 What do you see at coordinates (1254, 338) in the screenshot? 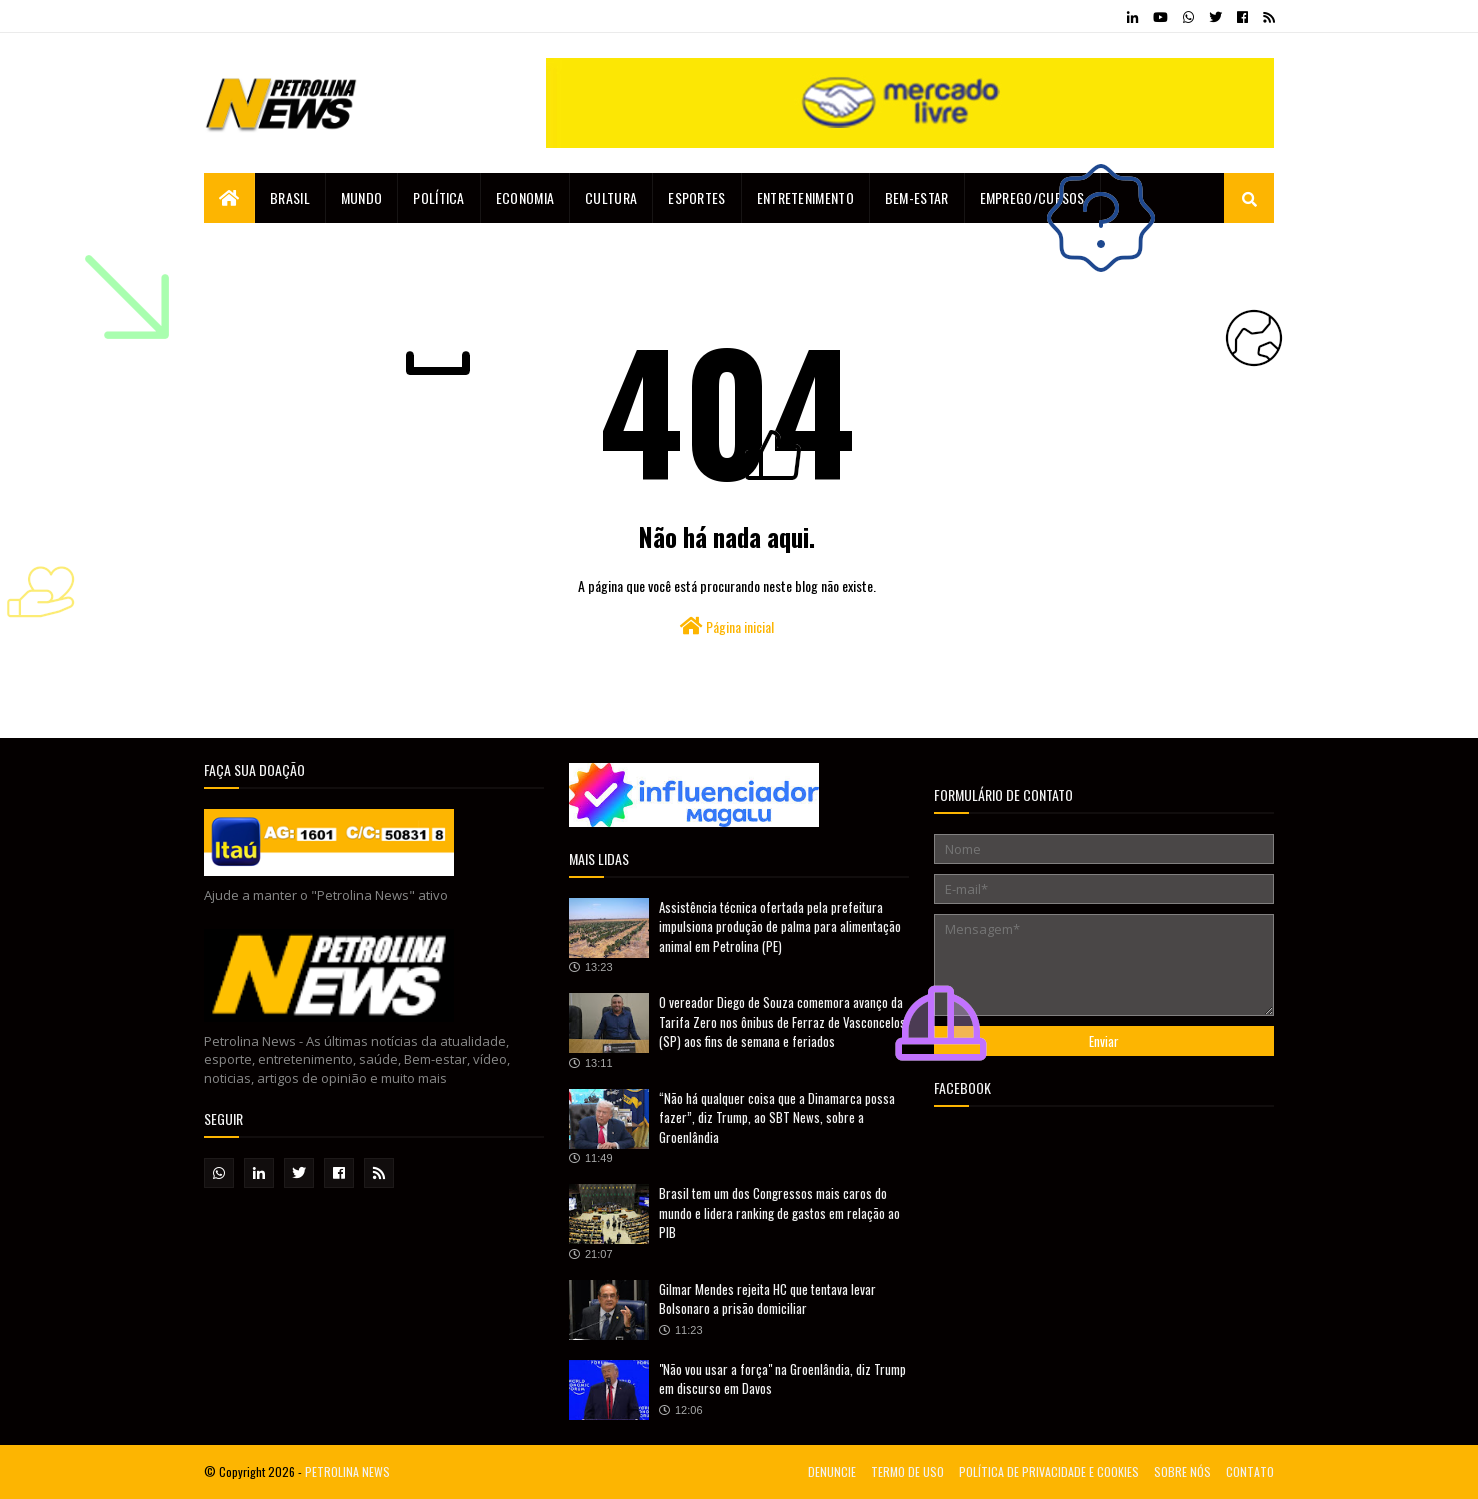
I see `switch to international or global settings` at bounding box center [1254, 338].